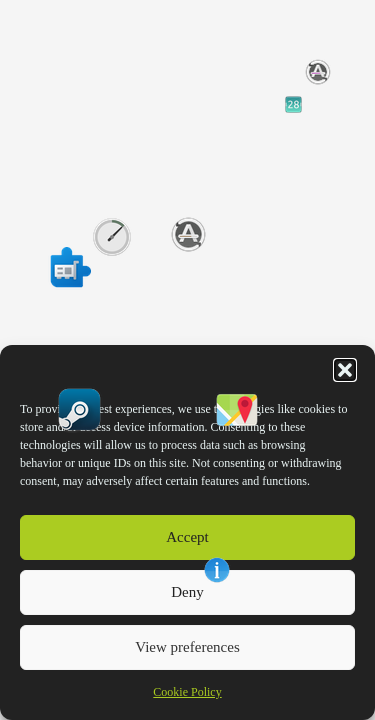  Describe the element at coordinates (79, 409) in the screenshot. I see `open the steam gaming platform` at that location.